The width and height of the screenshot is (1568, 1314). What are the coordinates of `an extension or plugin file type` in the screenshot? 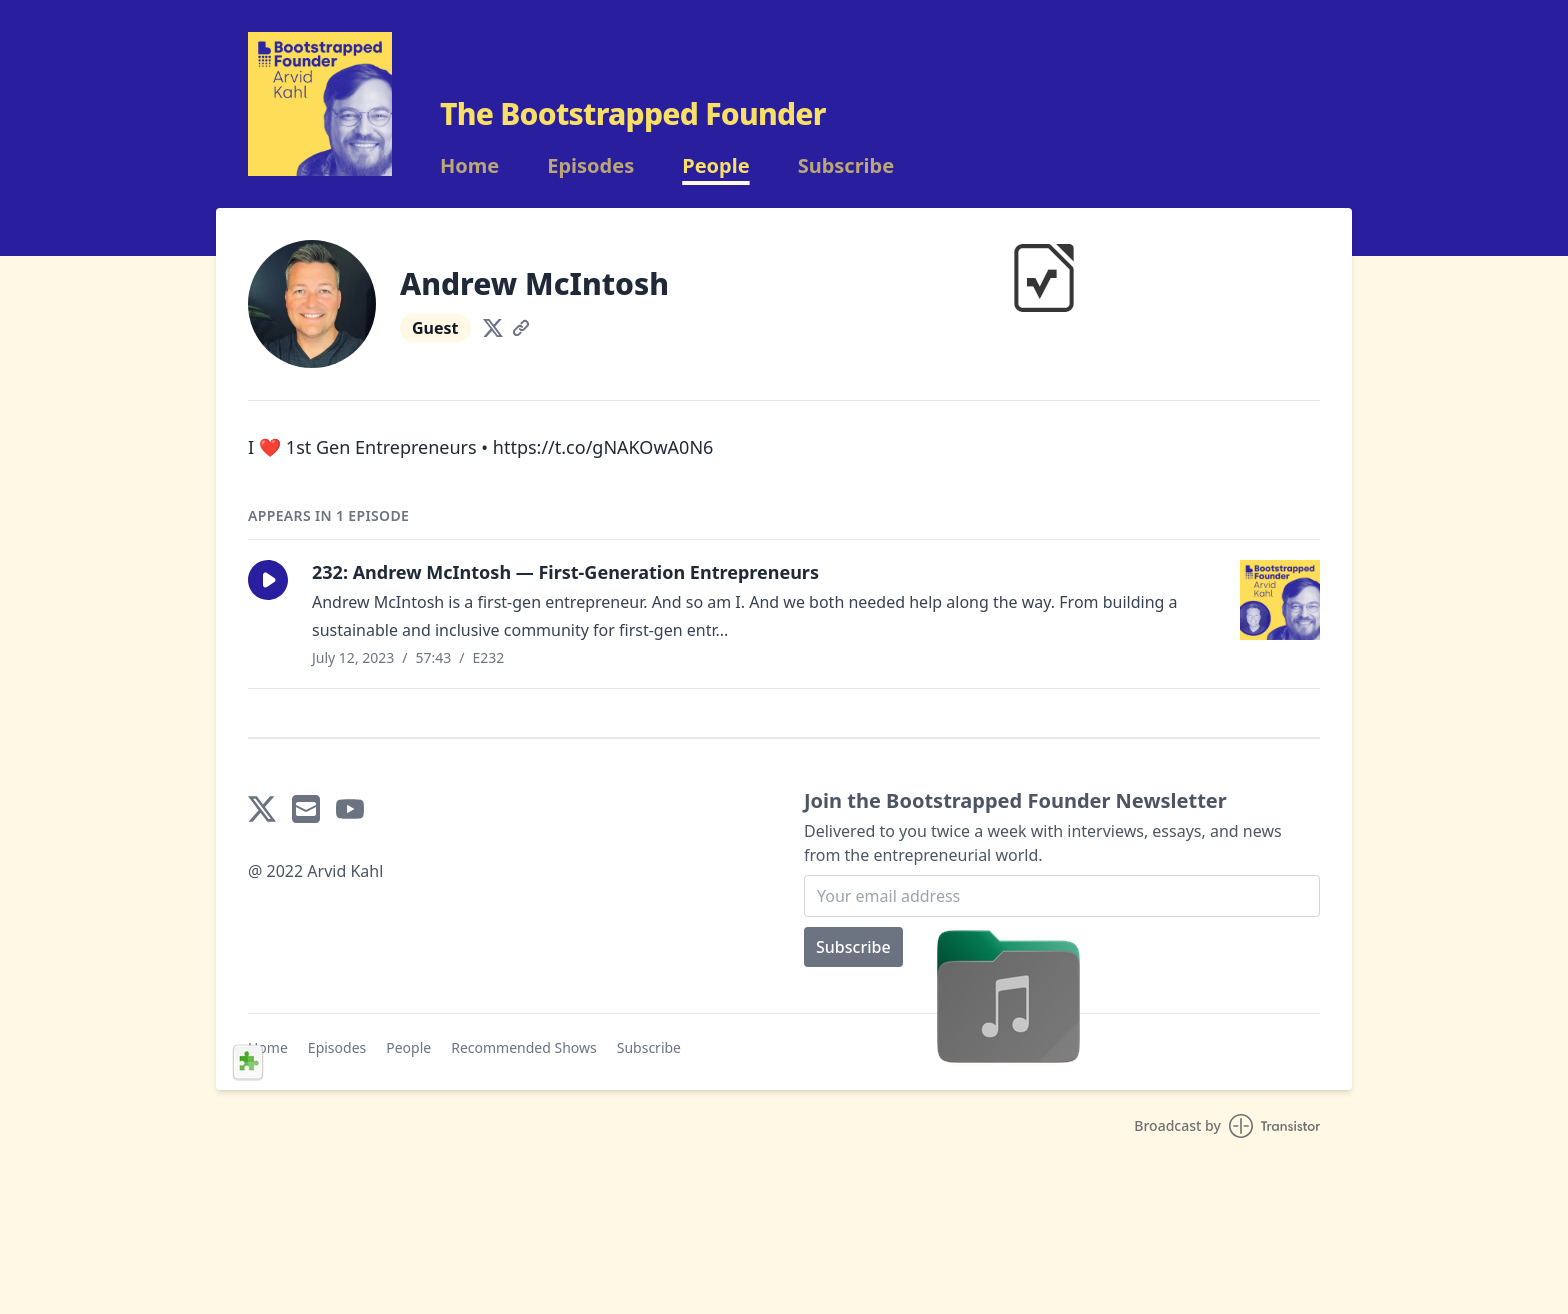 It's located at (248, 1062).